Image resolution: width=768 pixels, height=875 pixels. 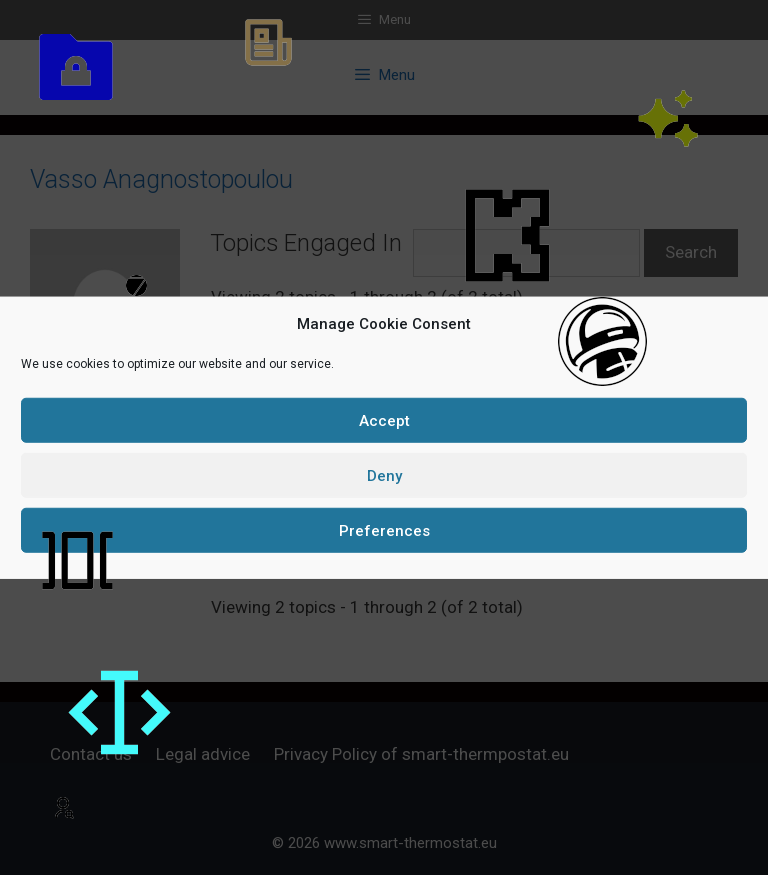 I want to click on move or reposition the text cursor, so click(x=119, y=712).